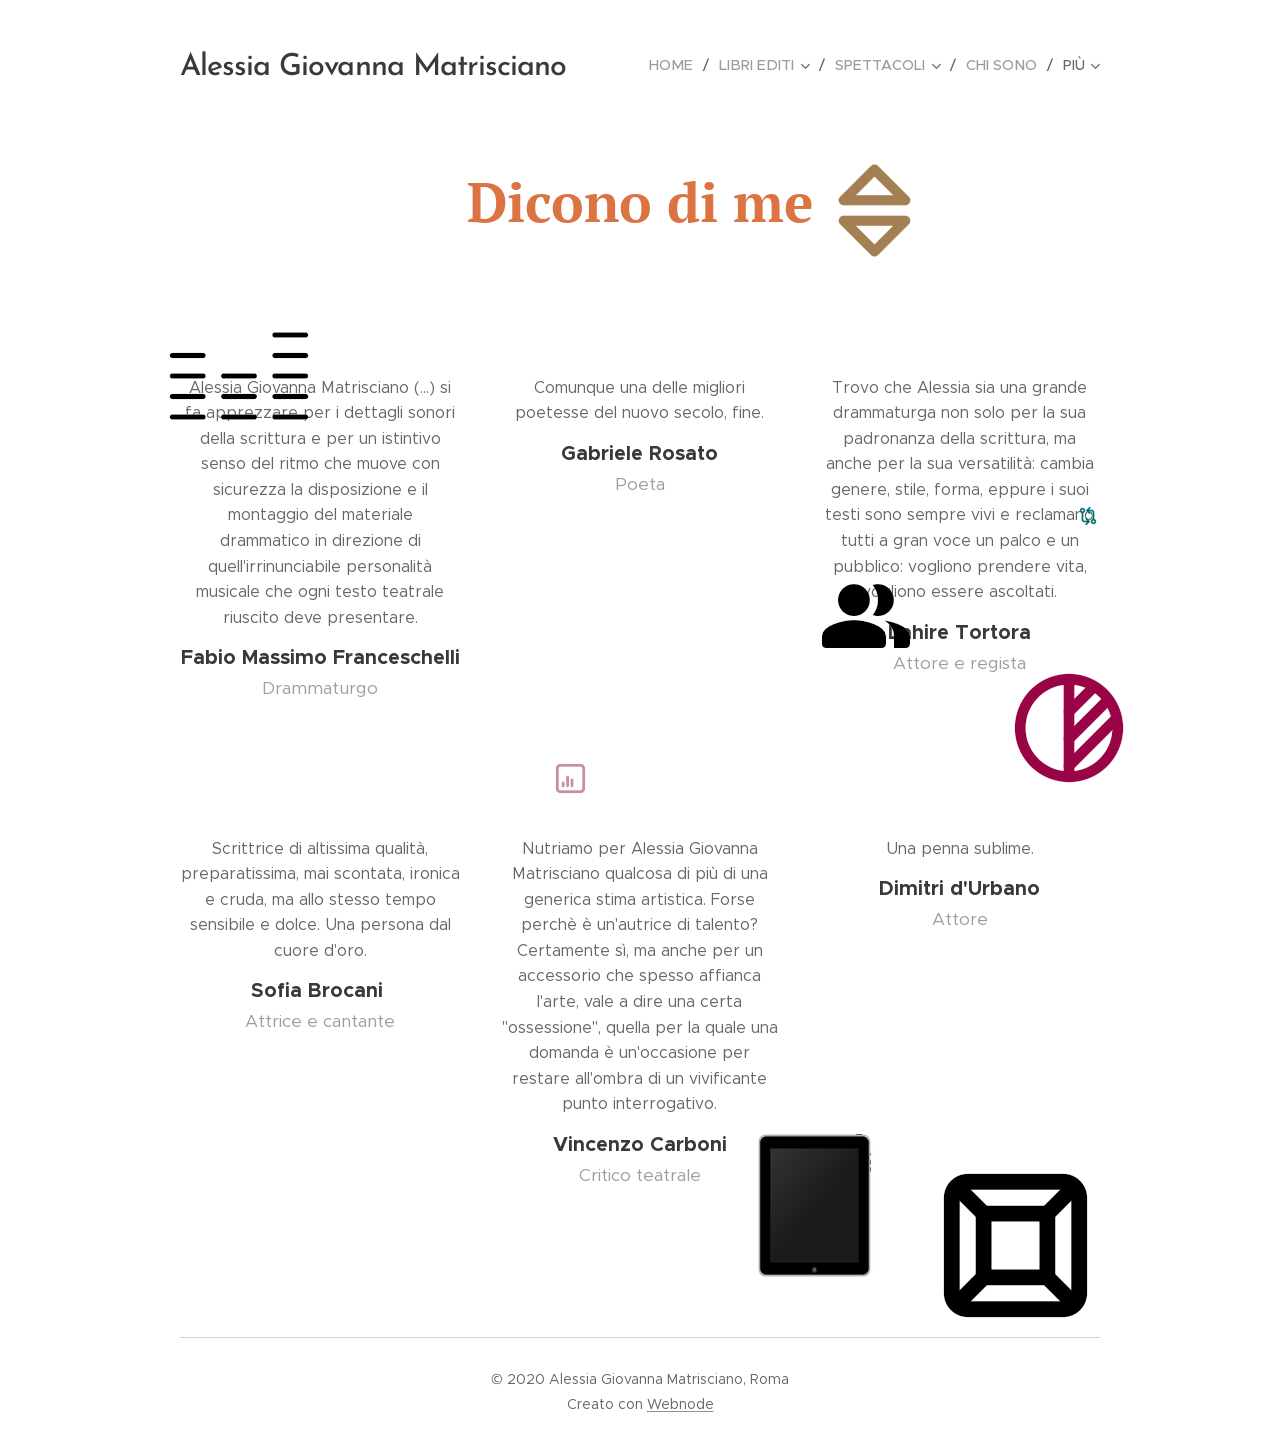  What do you see at coordinates (1015, 1245) in the screenshot?
I see `inspect element box model in developer tools` at bounding box center [1015, 1245].